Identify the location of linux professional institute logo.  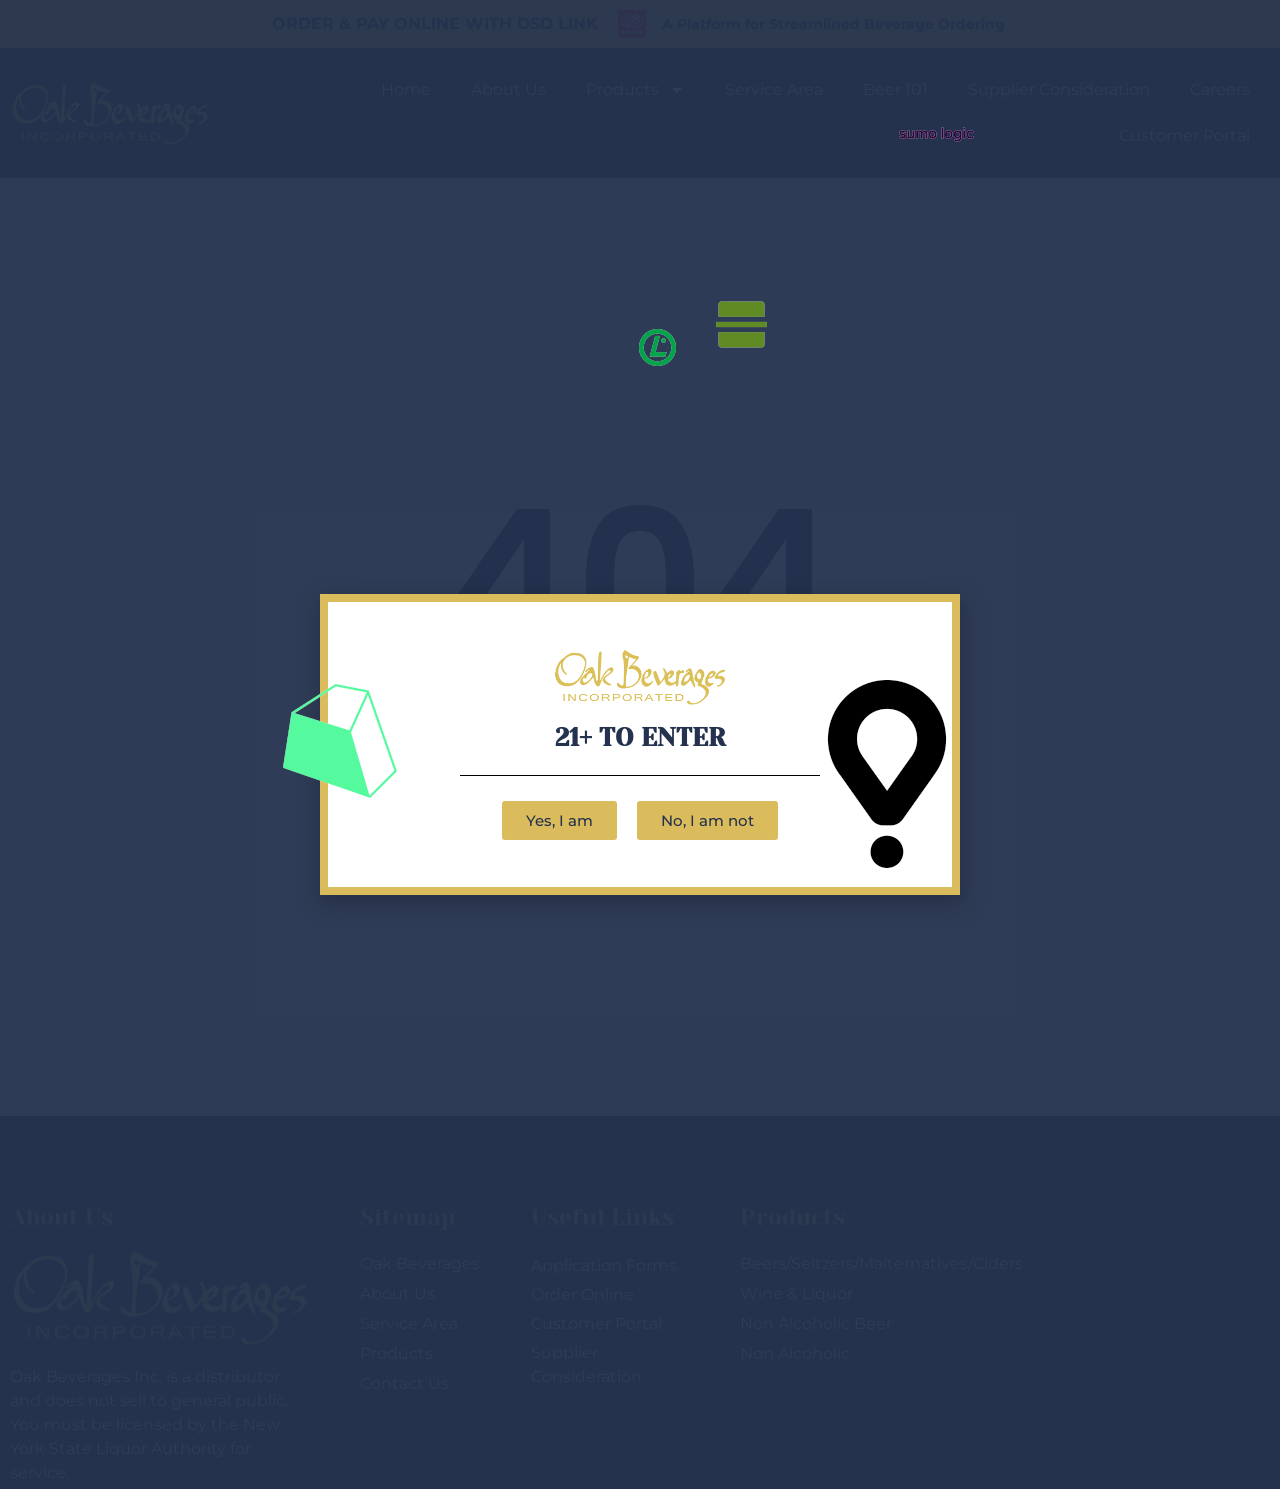
(657, 347).